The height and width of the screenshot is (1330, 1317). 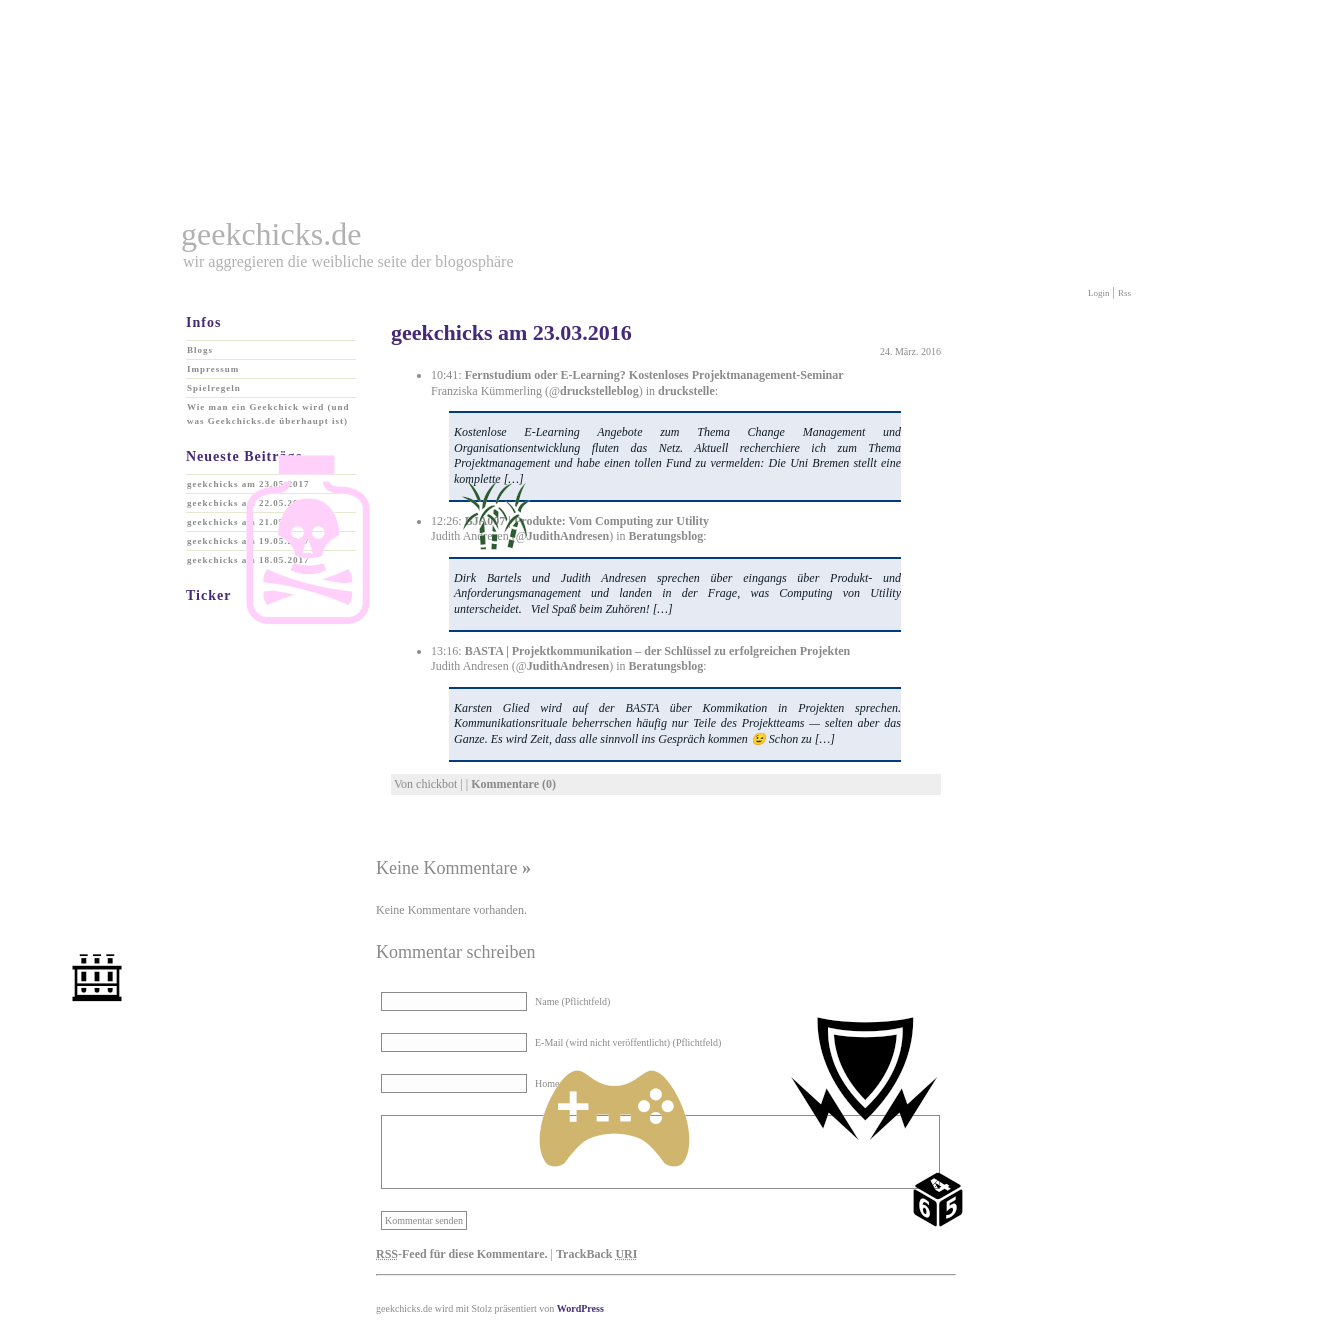 What do you see at coordinates (97, 977) in the screenshot?
I see `access laboratory or science features` at bounding box center [97, 977].